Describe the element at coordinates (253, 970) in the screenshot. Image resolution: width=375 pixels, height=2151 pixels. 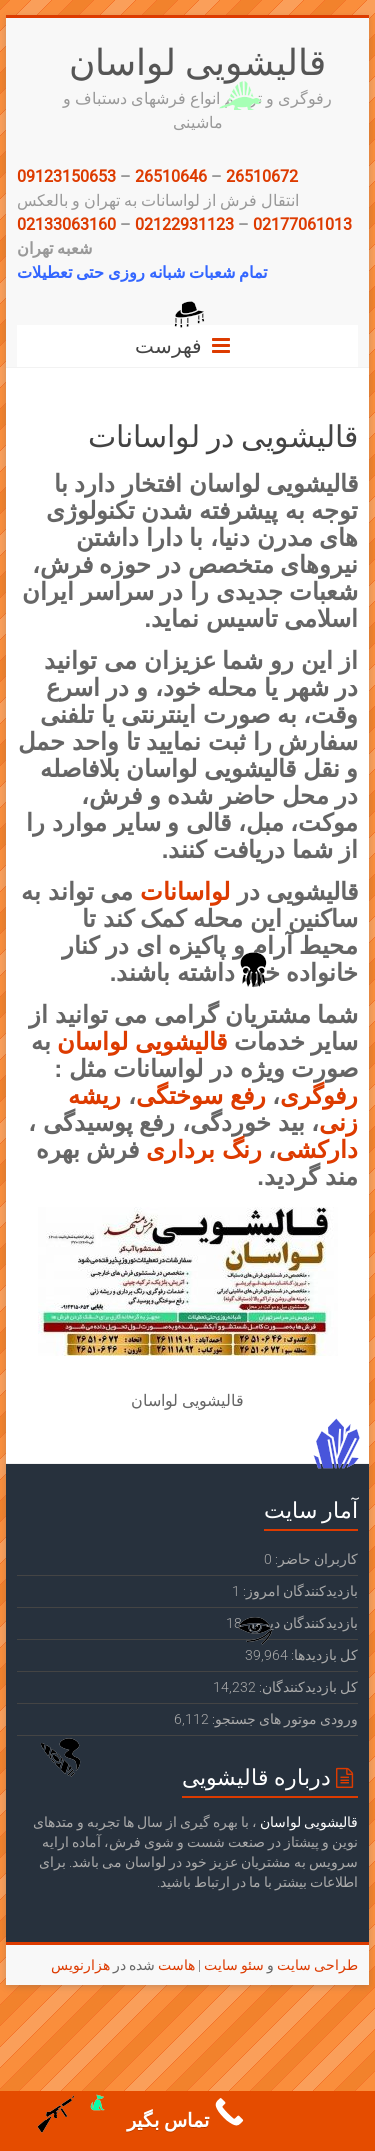
I see `select squid or cephalopod character` at that location.